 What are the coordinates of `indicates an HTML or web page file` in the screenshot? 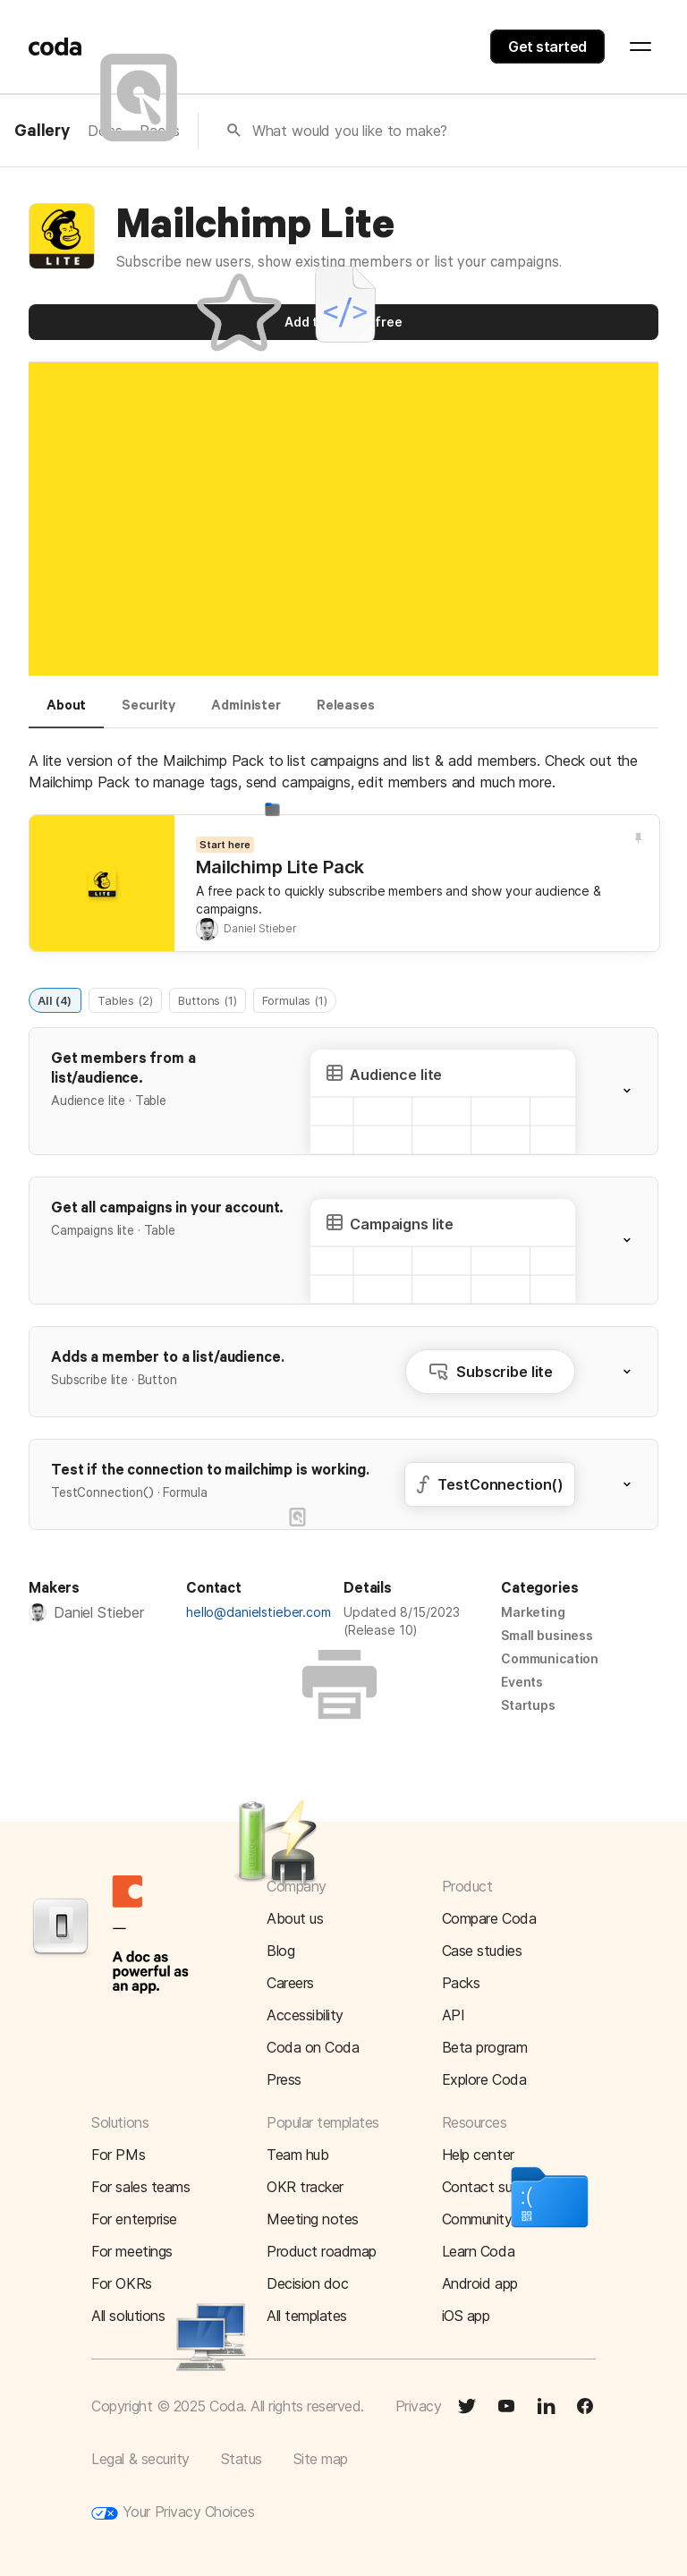 It's located at (345, 304).